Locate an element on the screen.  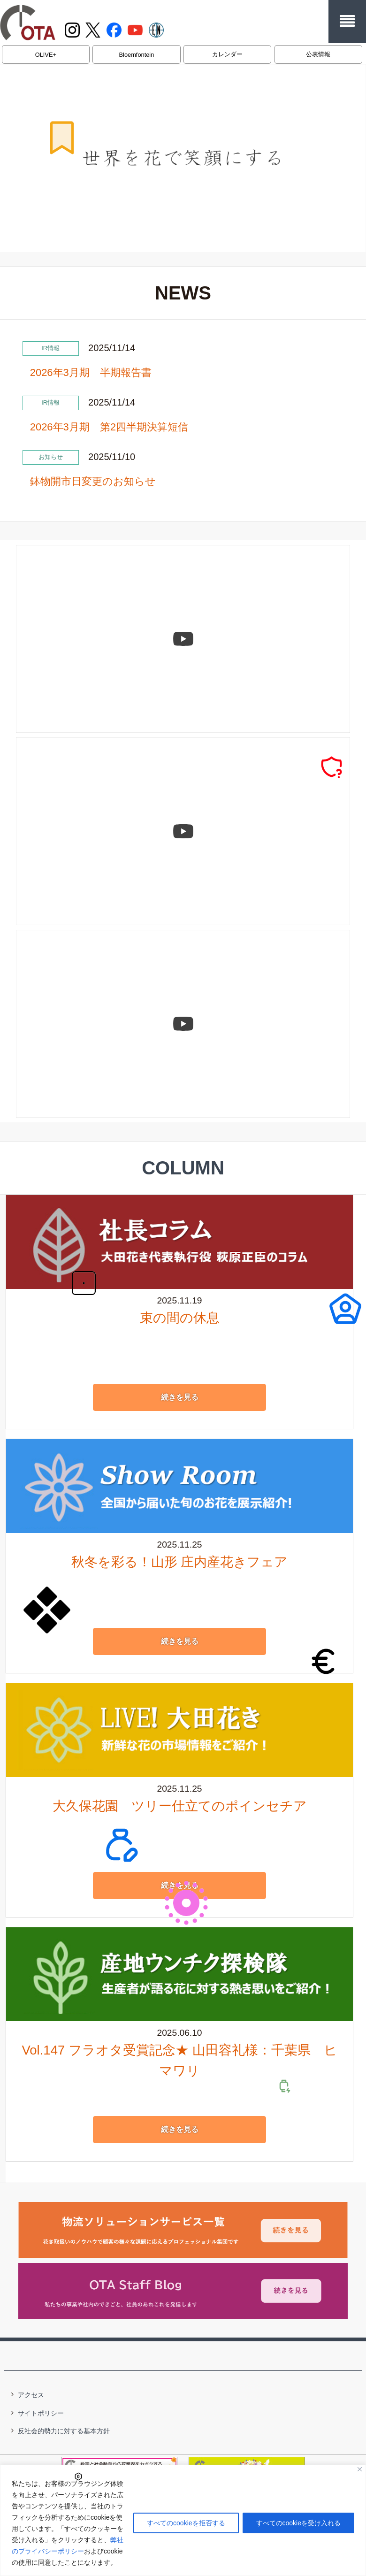
indicates a roll result of one is located at coordinates (84, 1283).